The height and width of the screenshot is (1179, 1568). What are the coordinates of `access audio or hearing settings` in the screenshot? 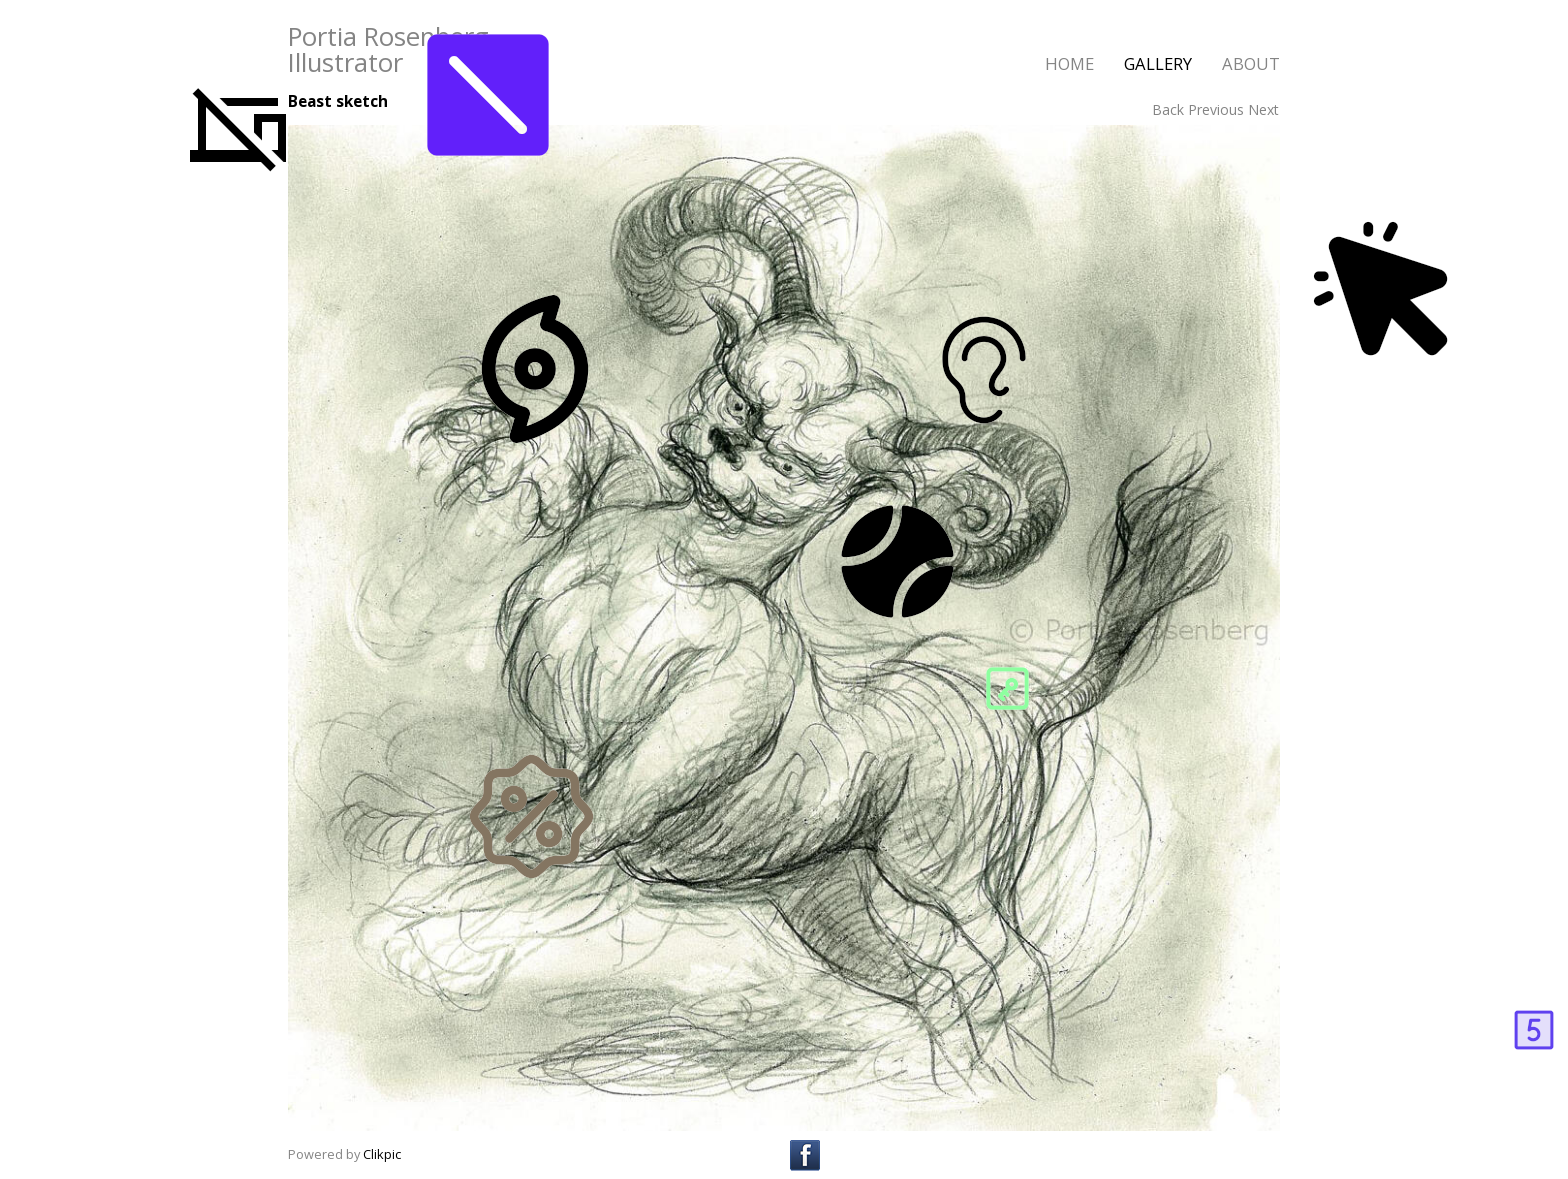 It's located at (984, 370).